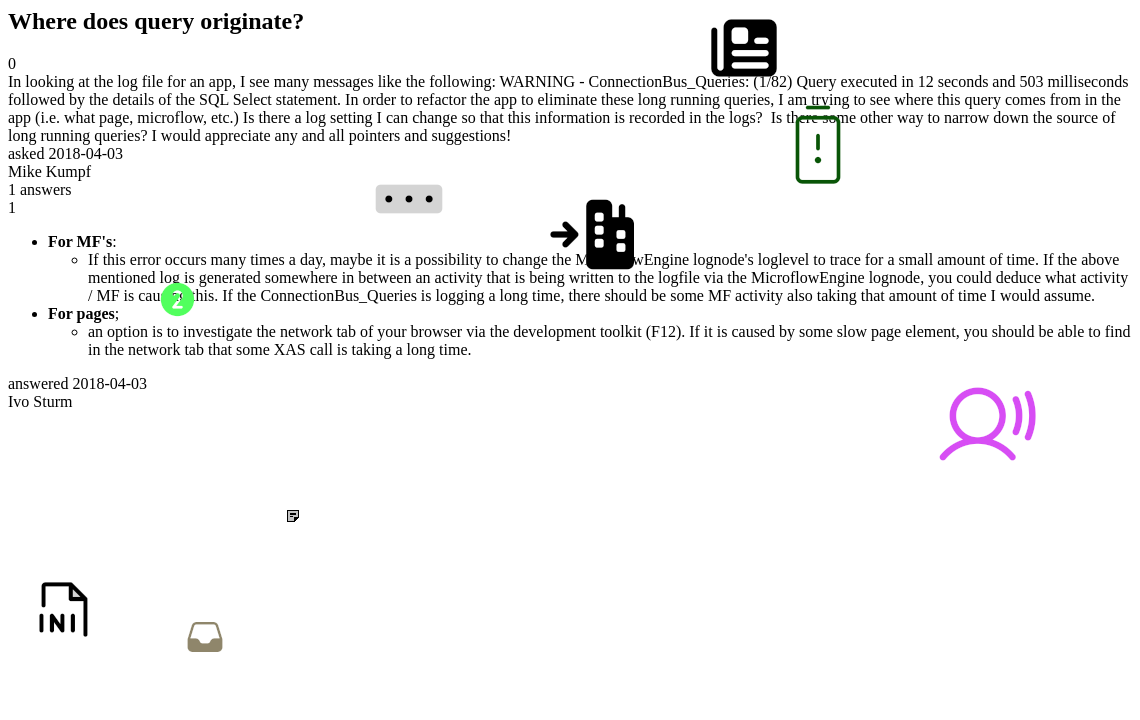 The width and height of the screenshot is (1140, 720). What do you see at coordinates (986, 424) in the screenshot?
I see `user is speaking or broadcasting audio` at bounding box center [986, 424].